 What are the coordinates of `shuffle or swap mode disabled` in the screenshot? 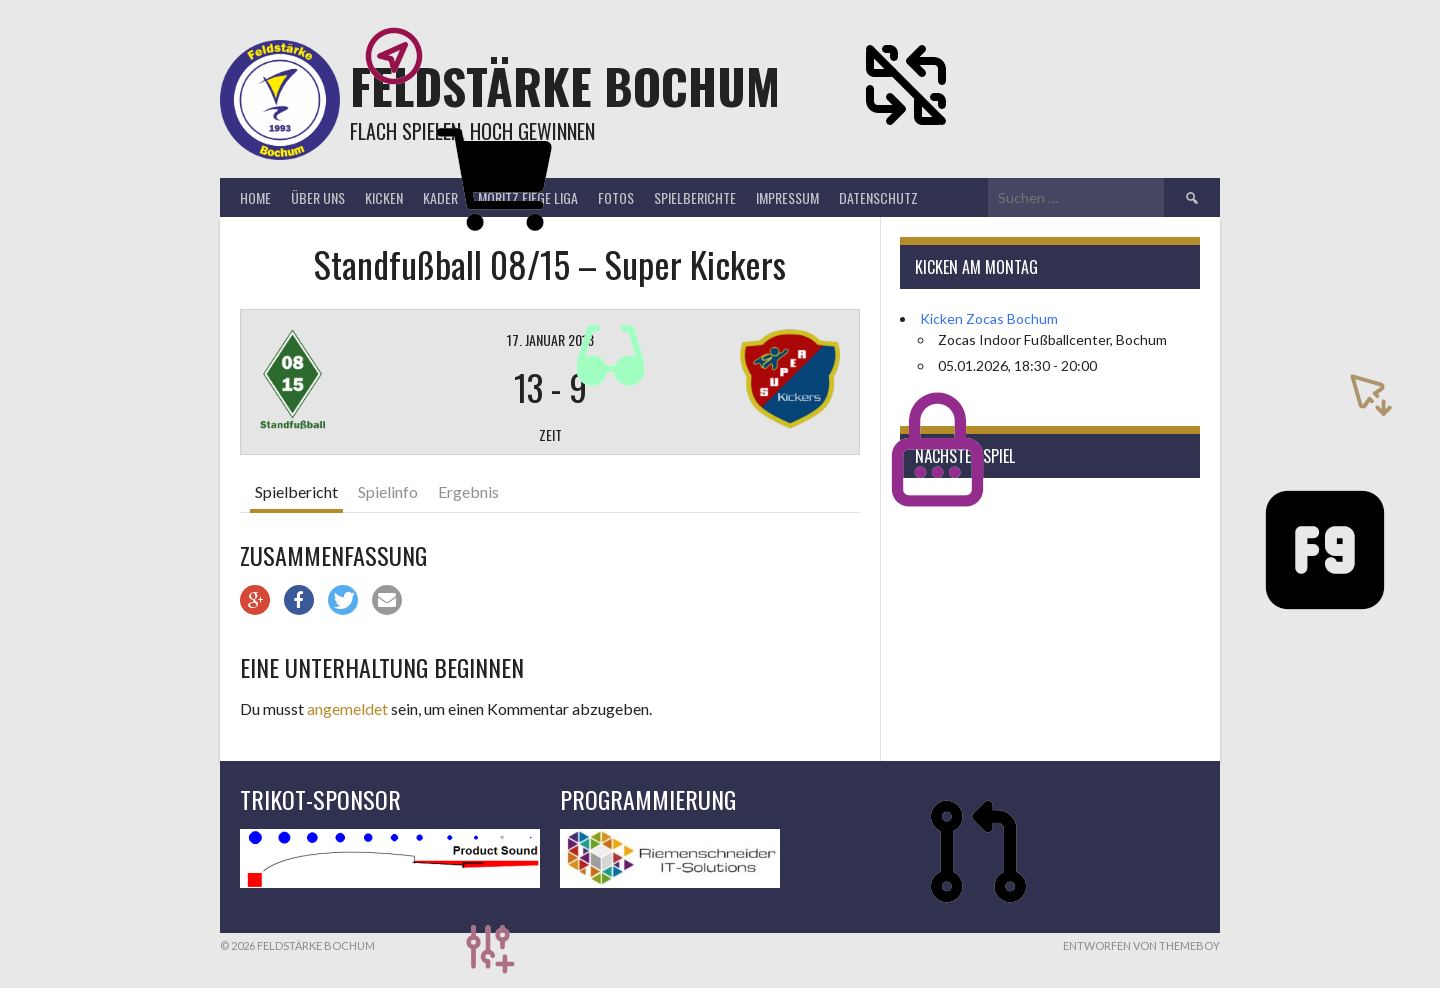 It's located at (906, 85).